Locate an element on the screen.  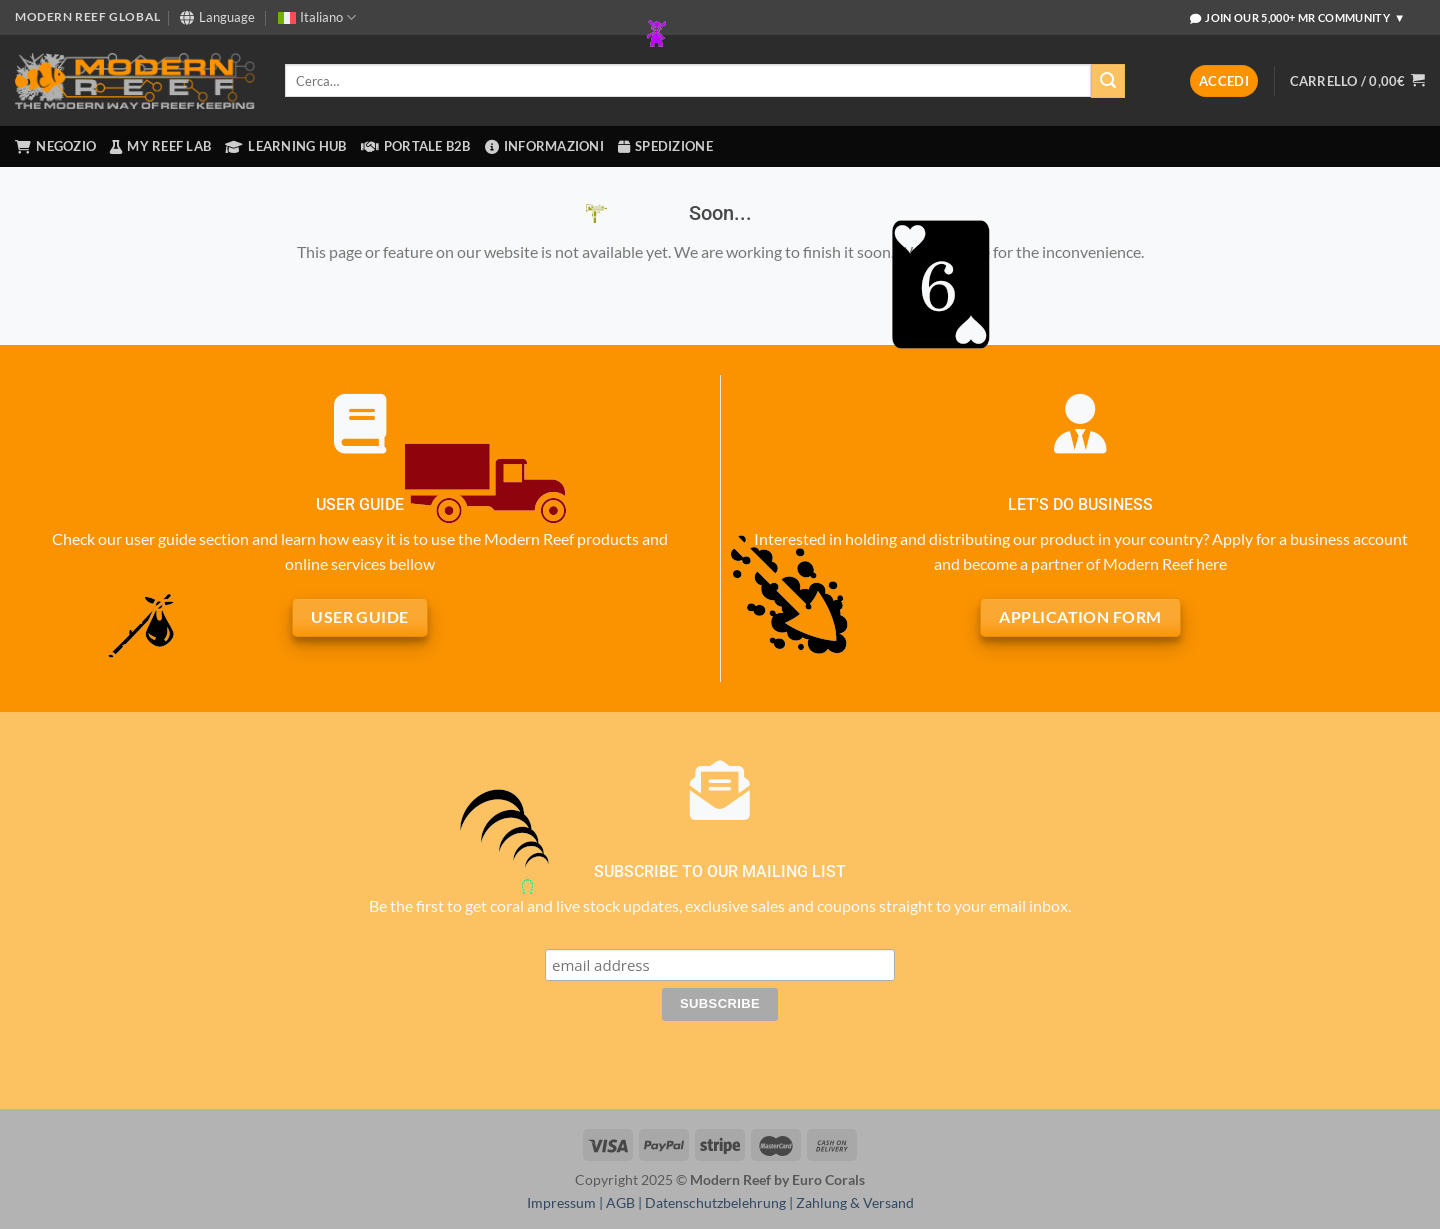
indicates freight or cargo delivery is located at coordinates (485, 483).